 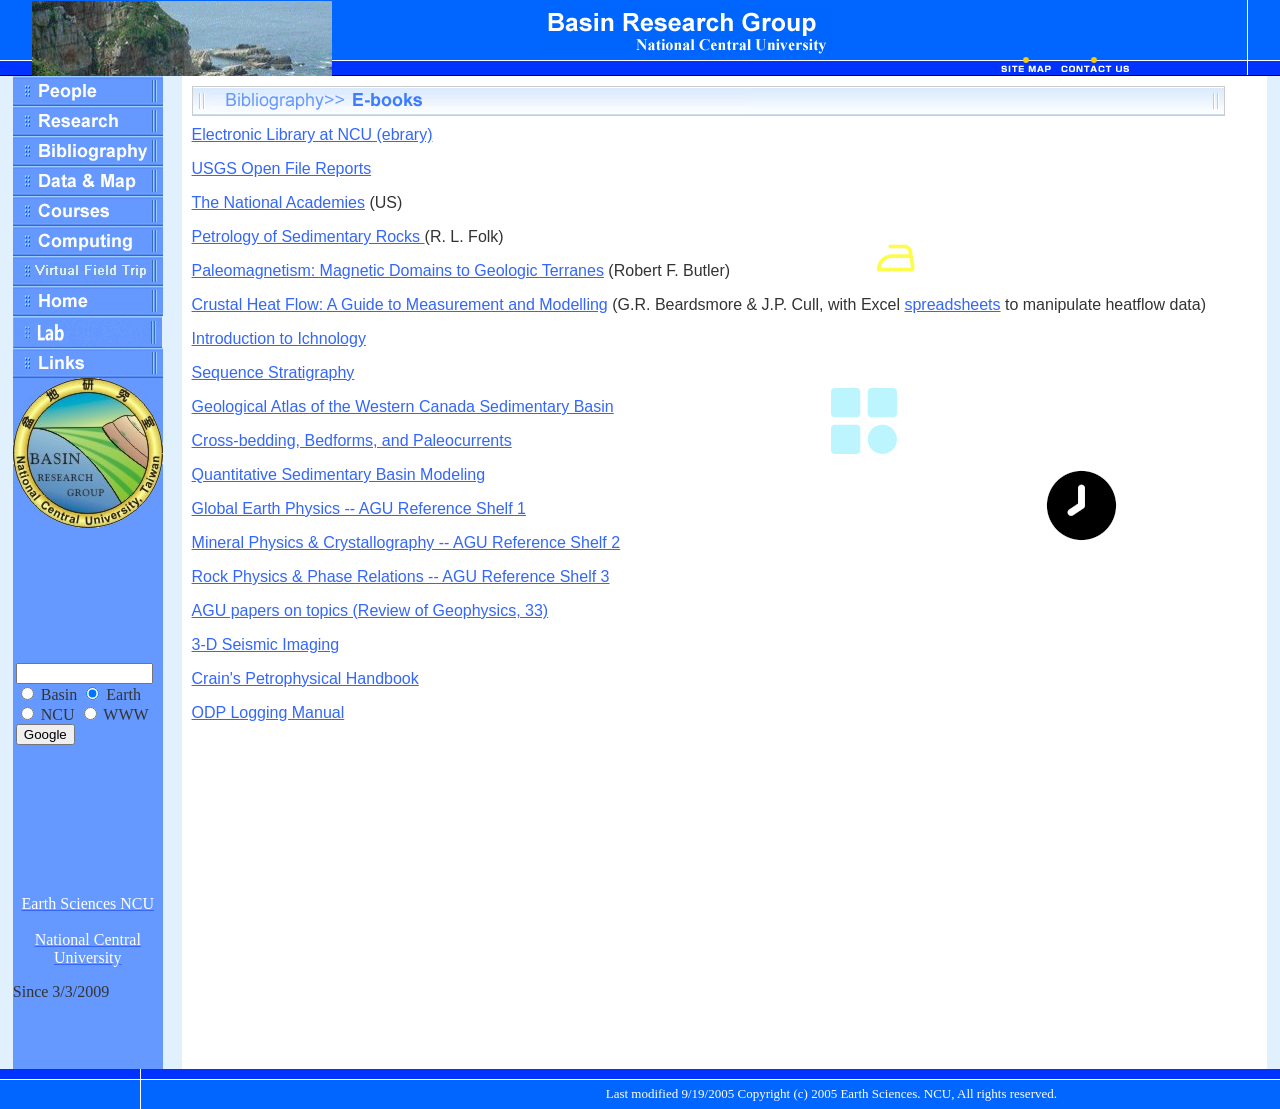 I want to click on browse categories or sections, so click(x=864, y=421).